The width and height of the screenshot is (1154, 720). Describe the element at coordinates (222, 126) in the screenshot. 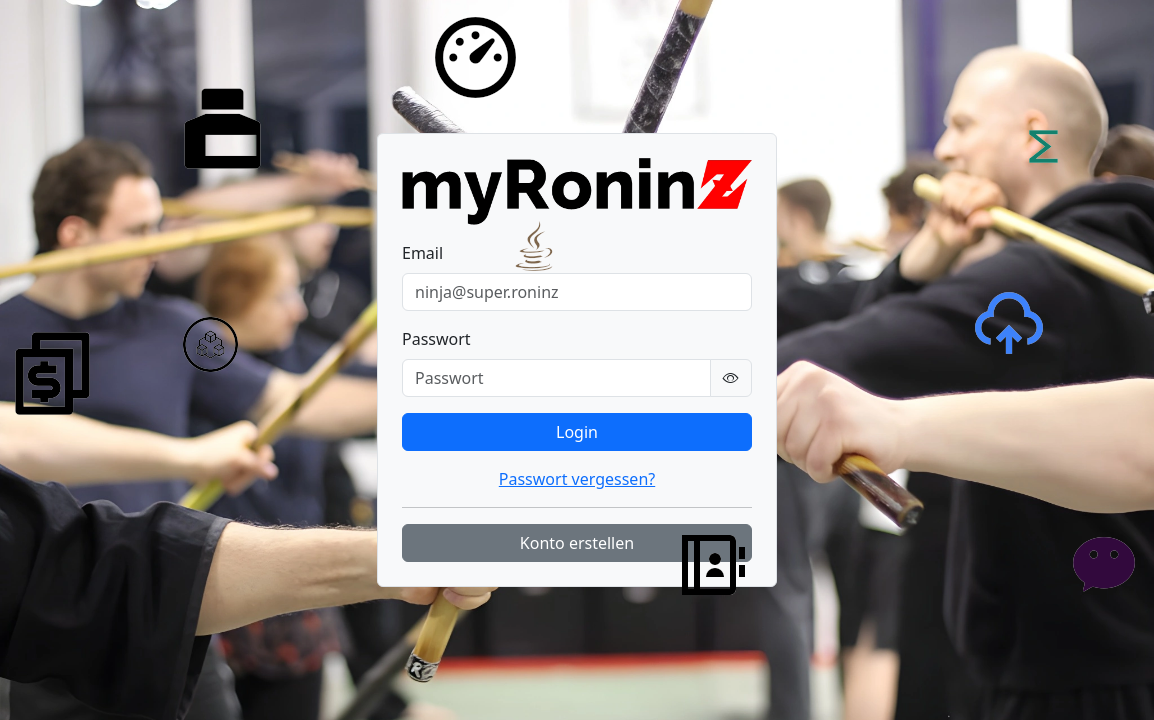

I see `access drawing or illustration tools` at that location.